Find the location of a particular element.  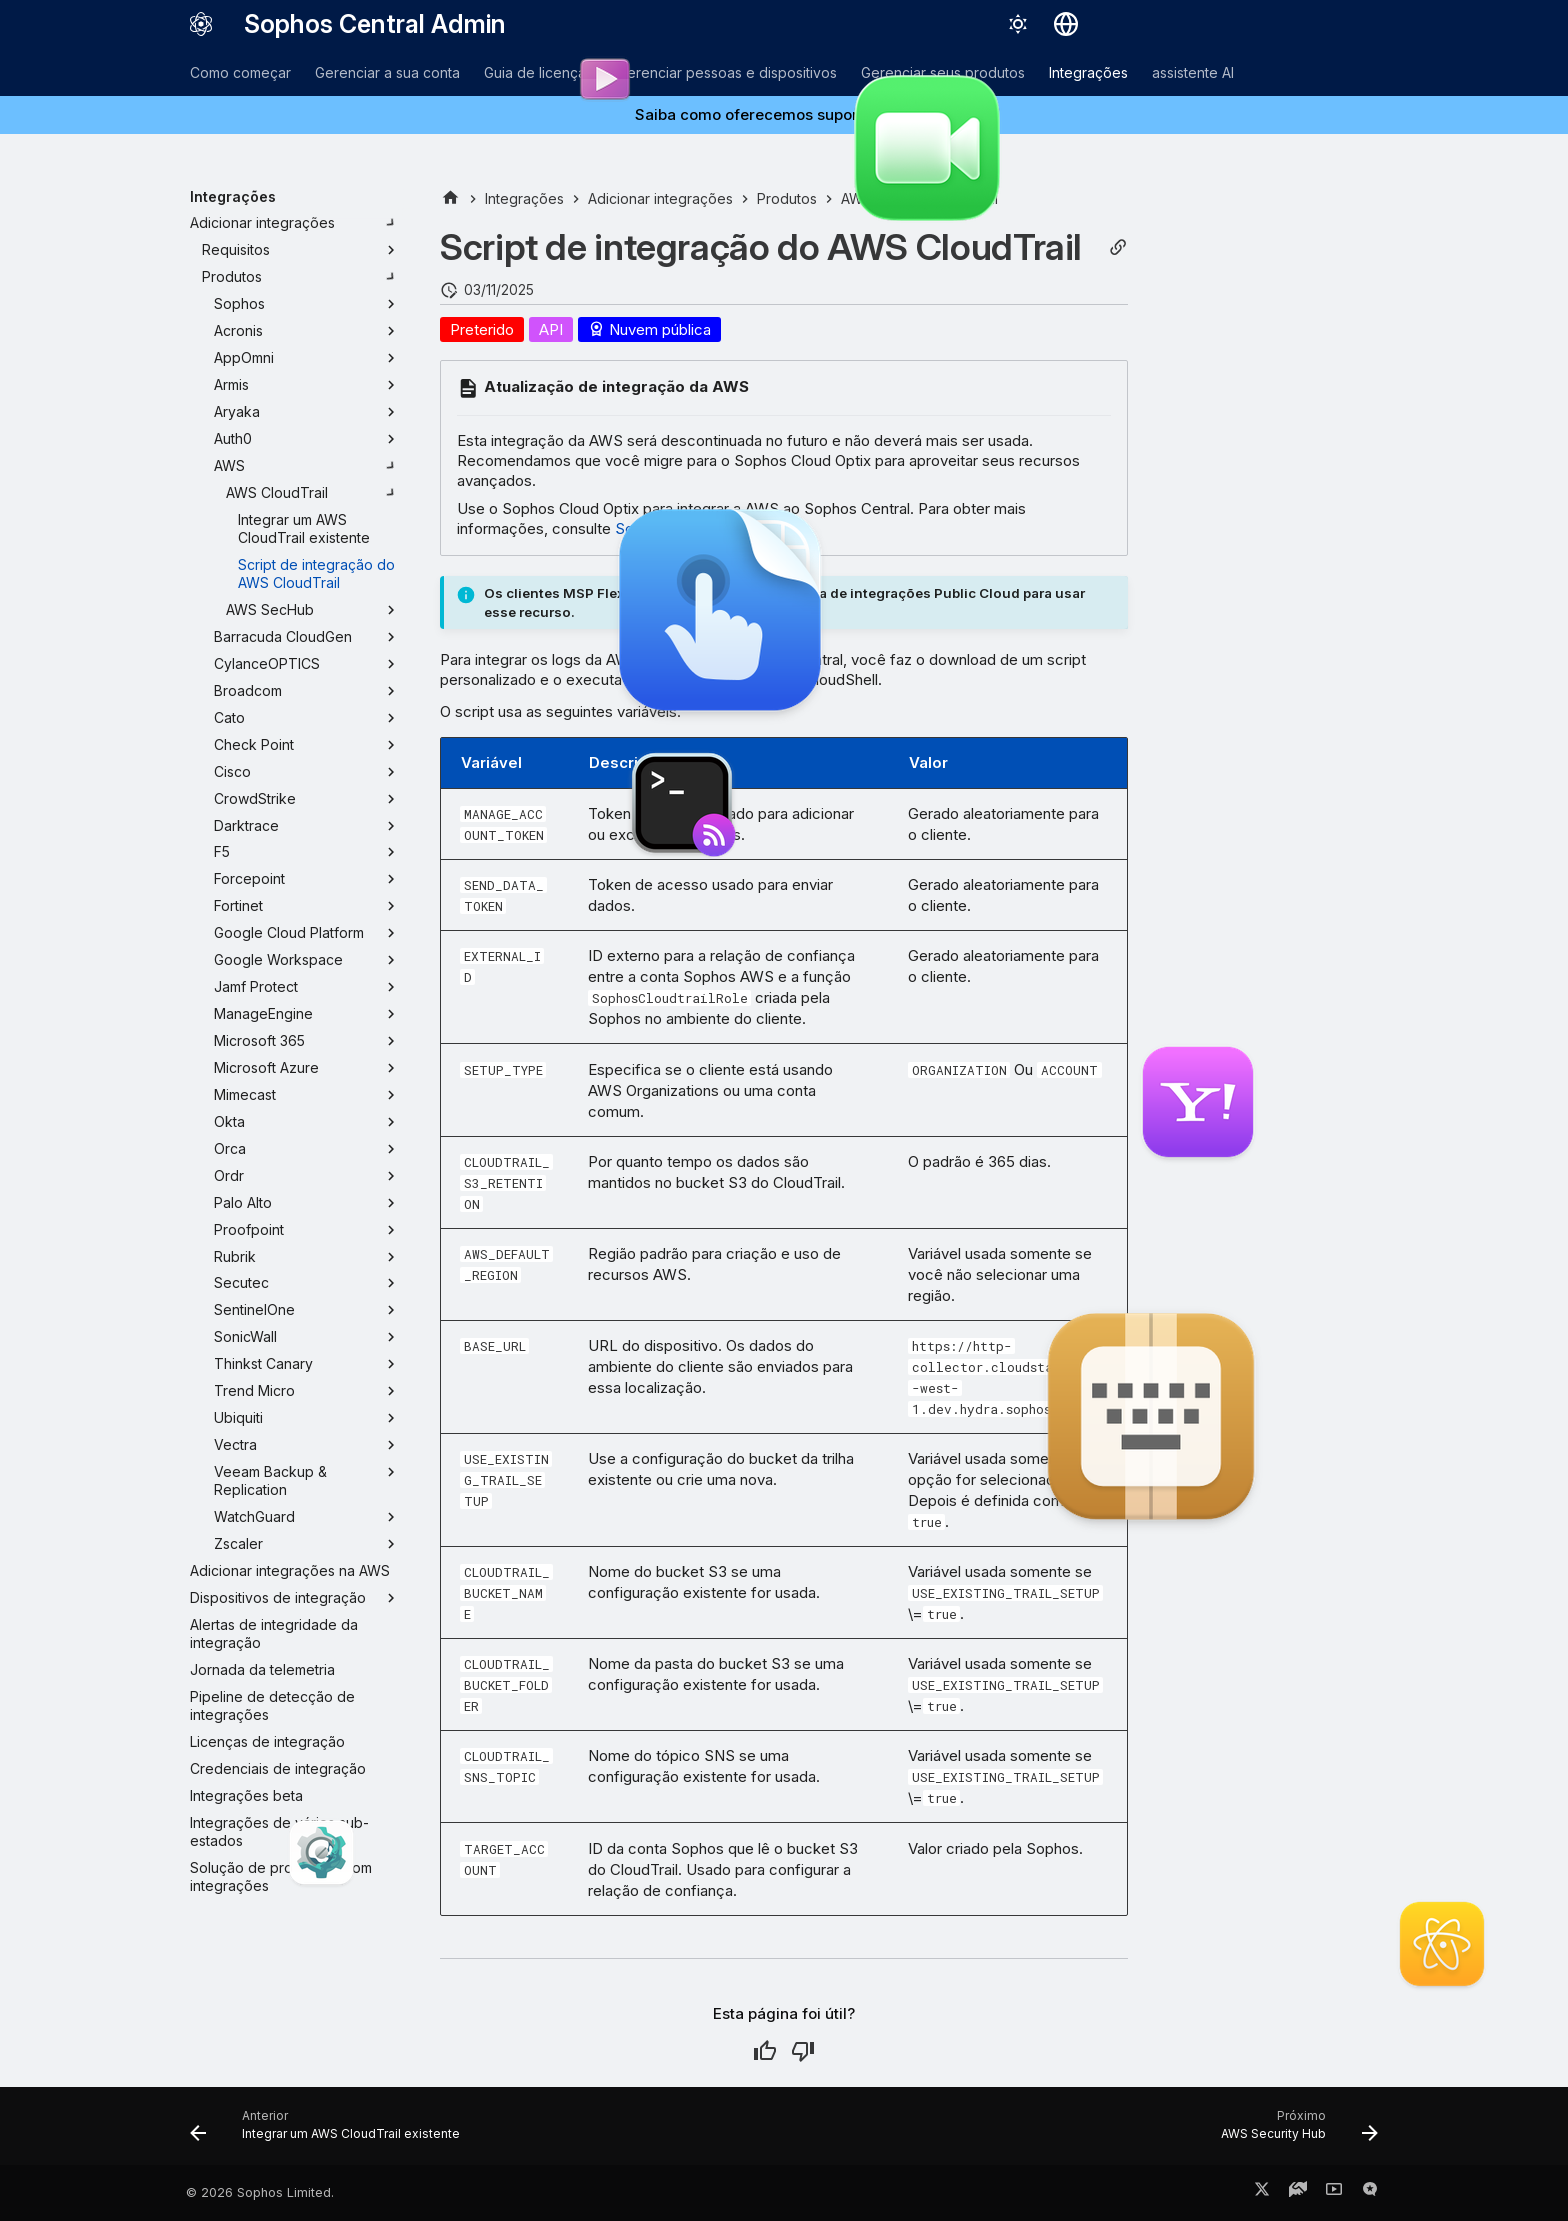

open touchscreen settings and preferences is located at coordinates (720, 610).